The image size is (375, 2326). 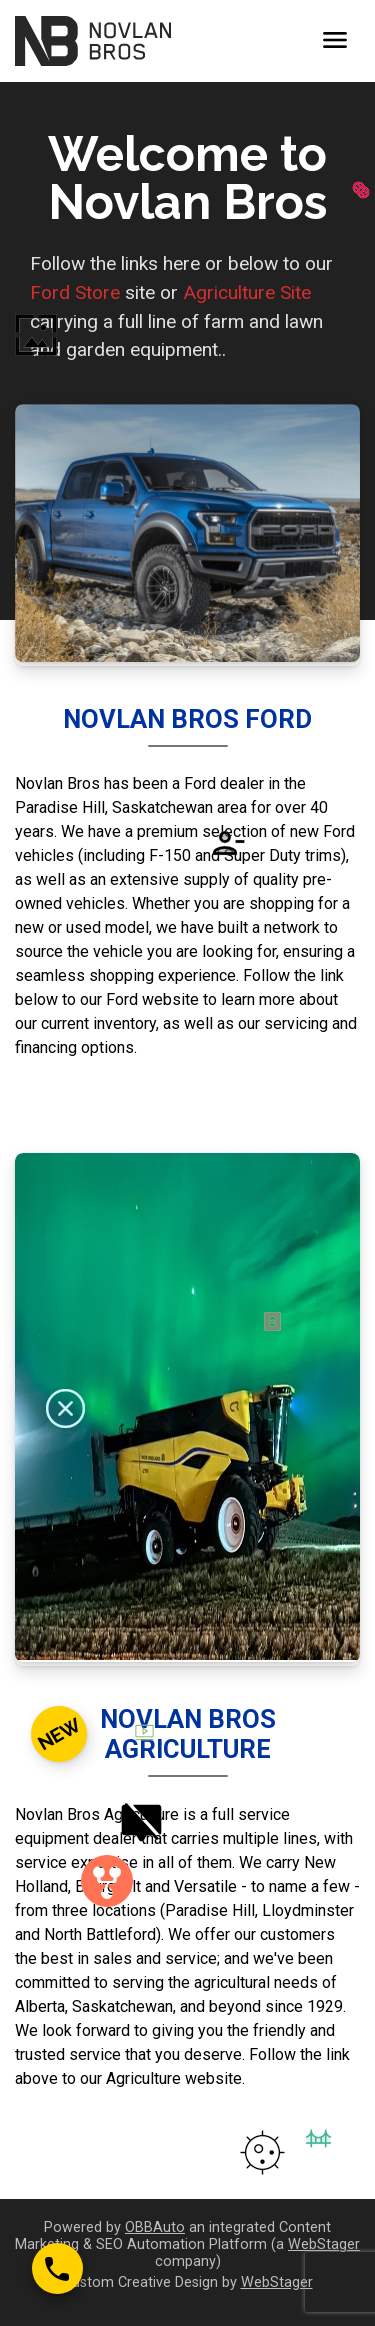 What do you see at coordinates (272, 1321) in the screenshot?
I see `access elevator controls or floor selection` at bounding box center [272, 1321].